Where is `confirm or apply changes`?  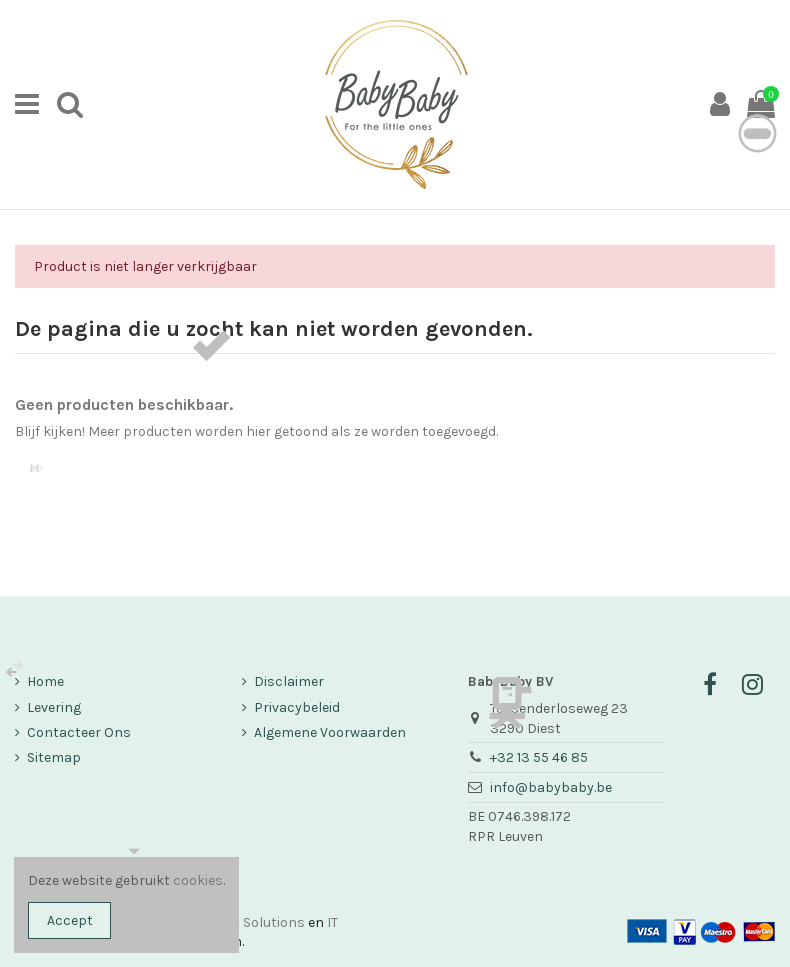
confirm or apply changes is located at coordinates (210, 344).